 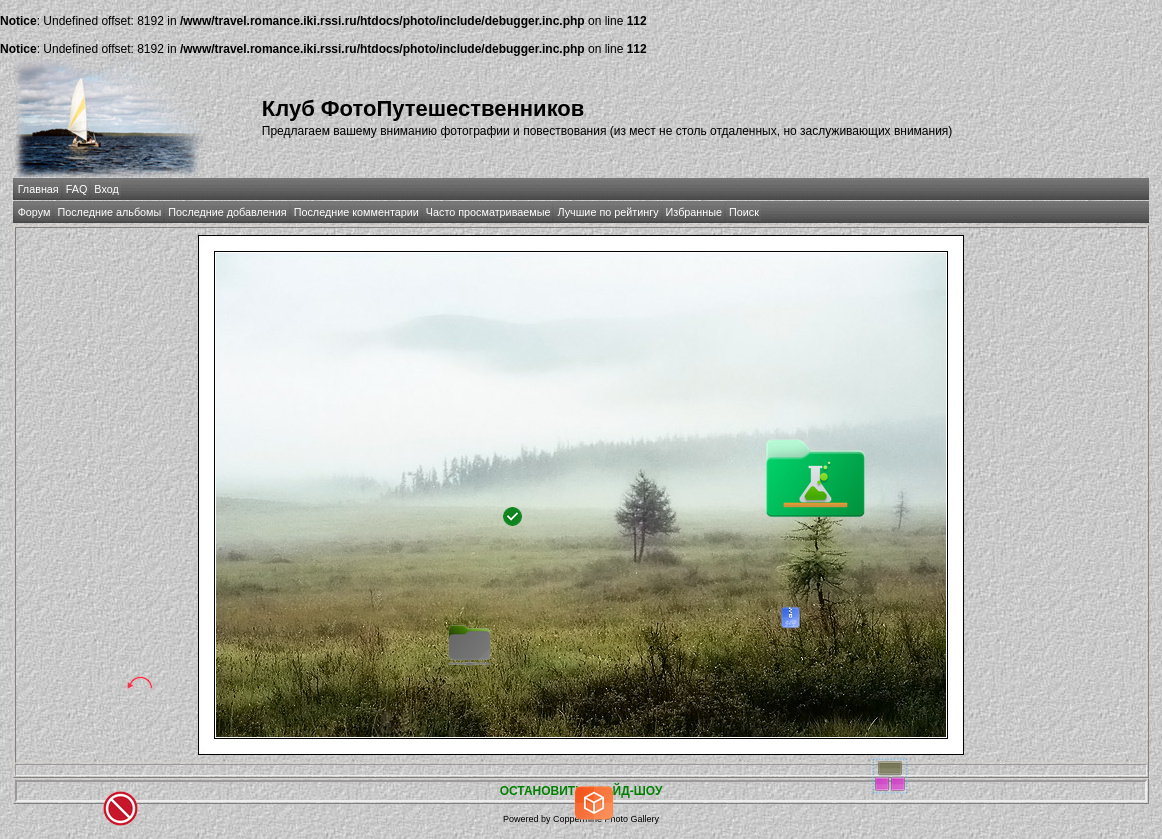 I want to click on open chemistry course materials folder, so click(x=815, y=481).